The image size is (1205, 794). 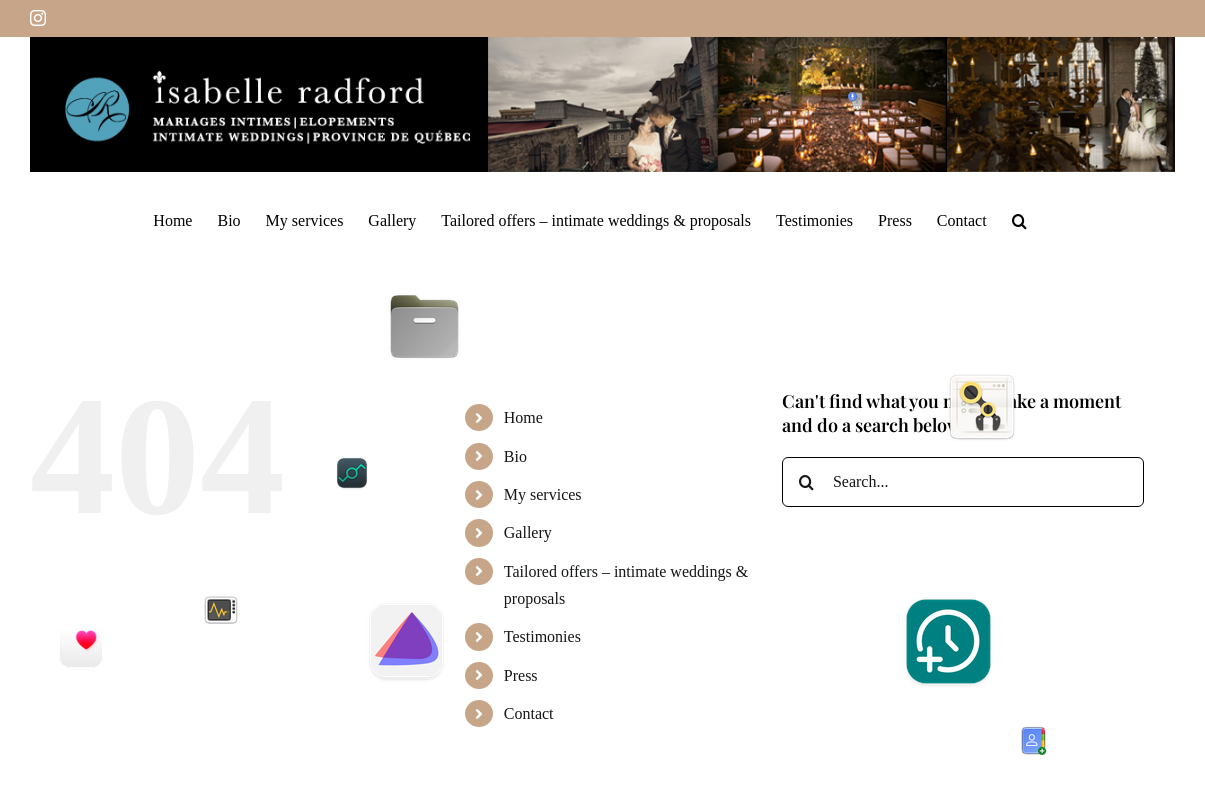 What do you see at coordinates (81, 646) in the screenshot?
I see `open the Health app` at bounding box center [81, 646].